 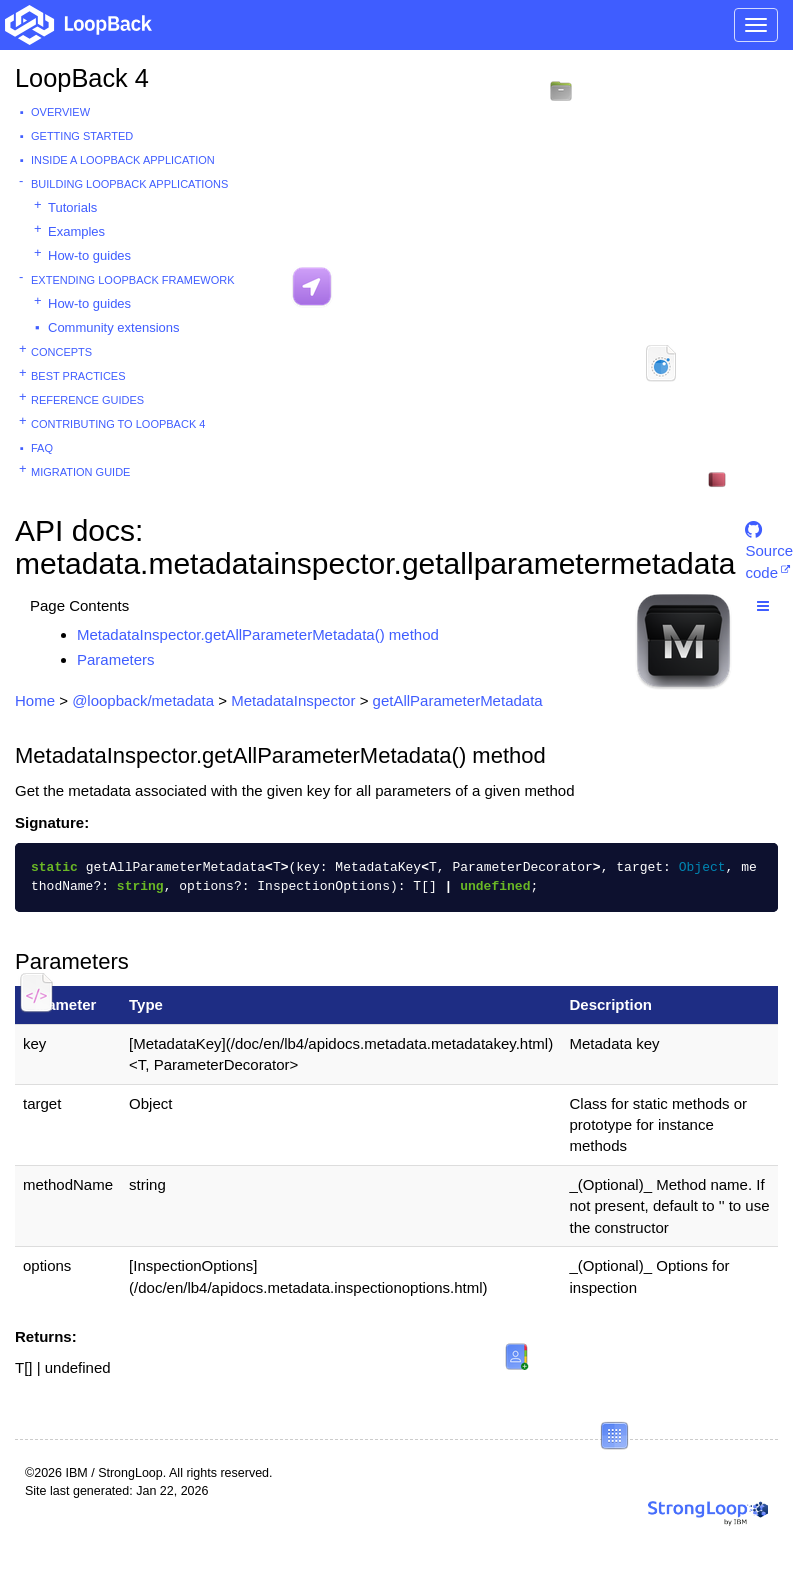 What do you see at coordinates (683, 640) in the screenshot?
I see `open MeetingBar app for calendar and meeting management` at bounding box center [683, 640].